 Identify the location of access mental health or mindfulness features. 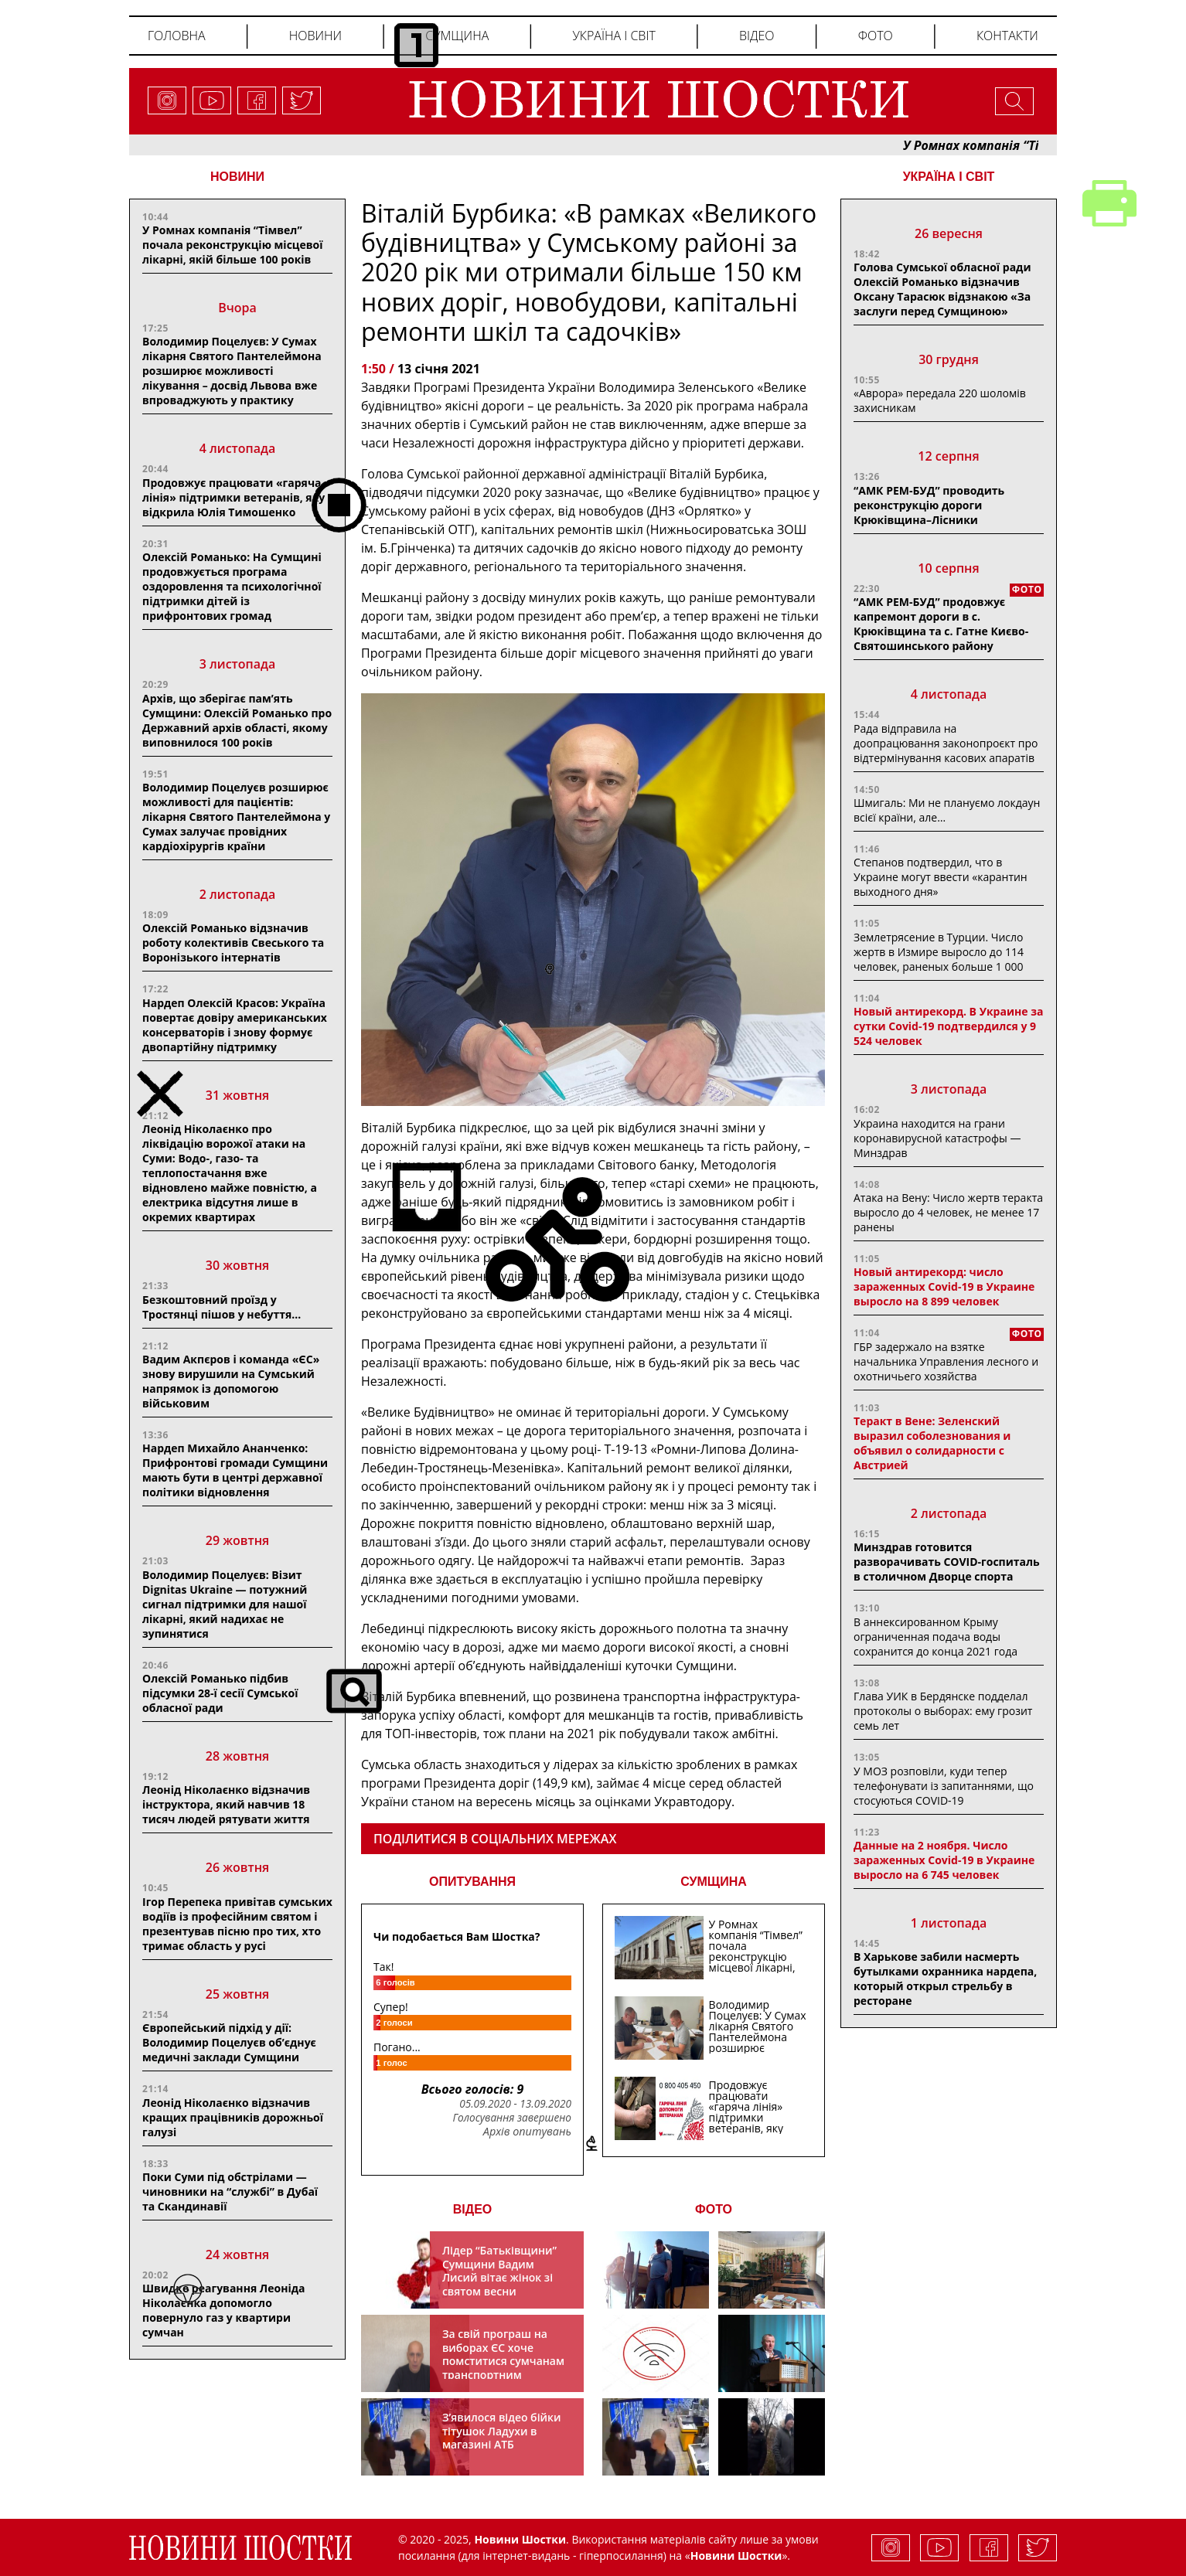
(549, 968).